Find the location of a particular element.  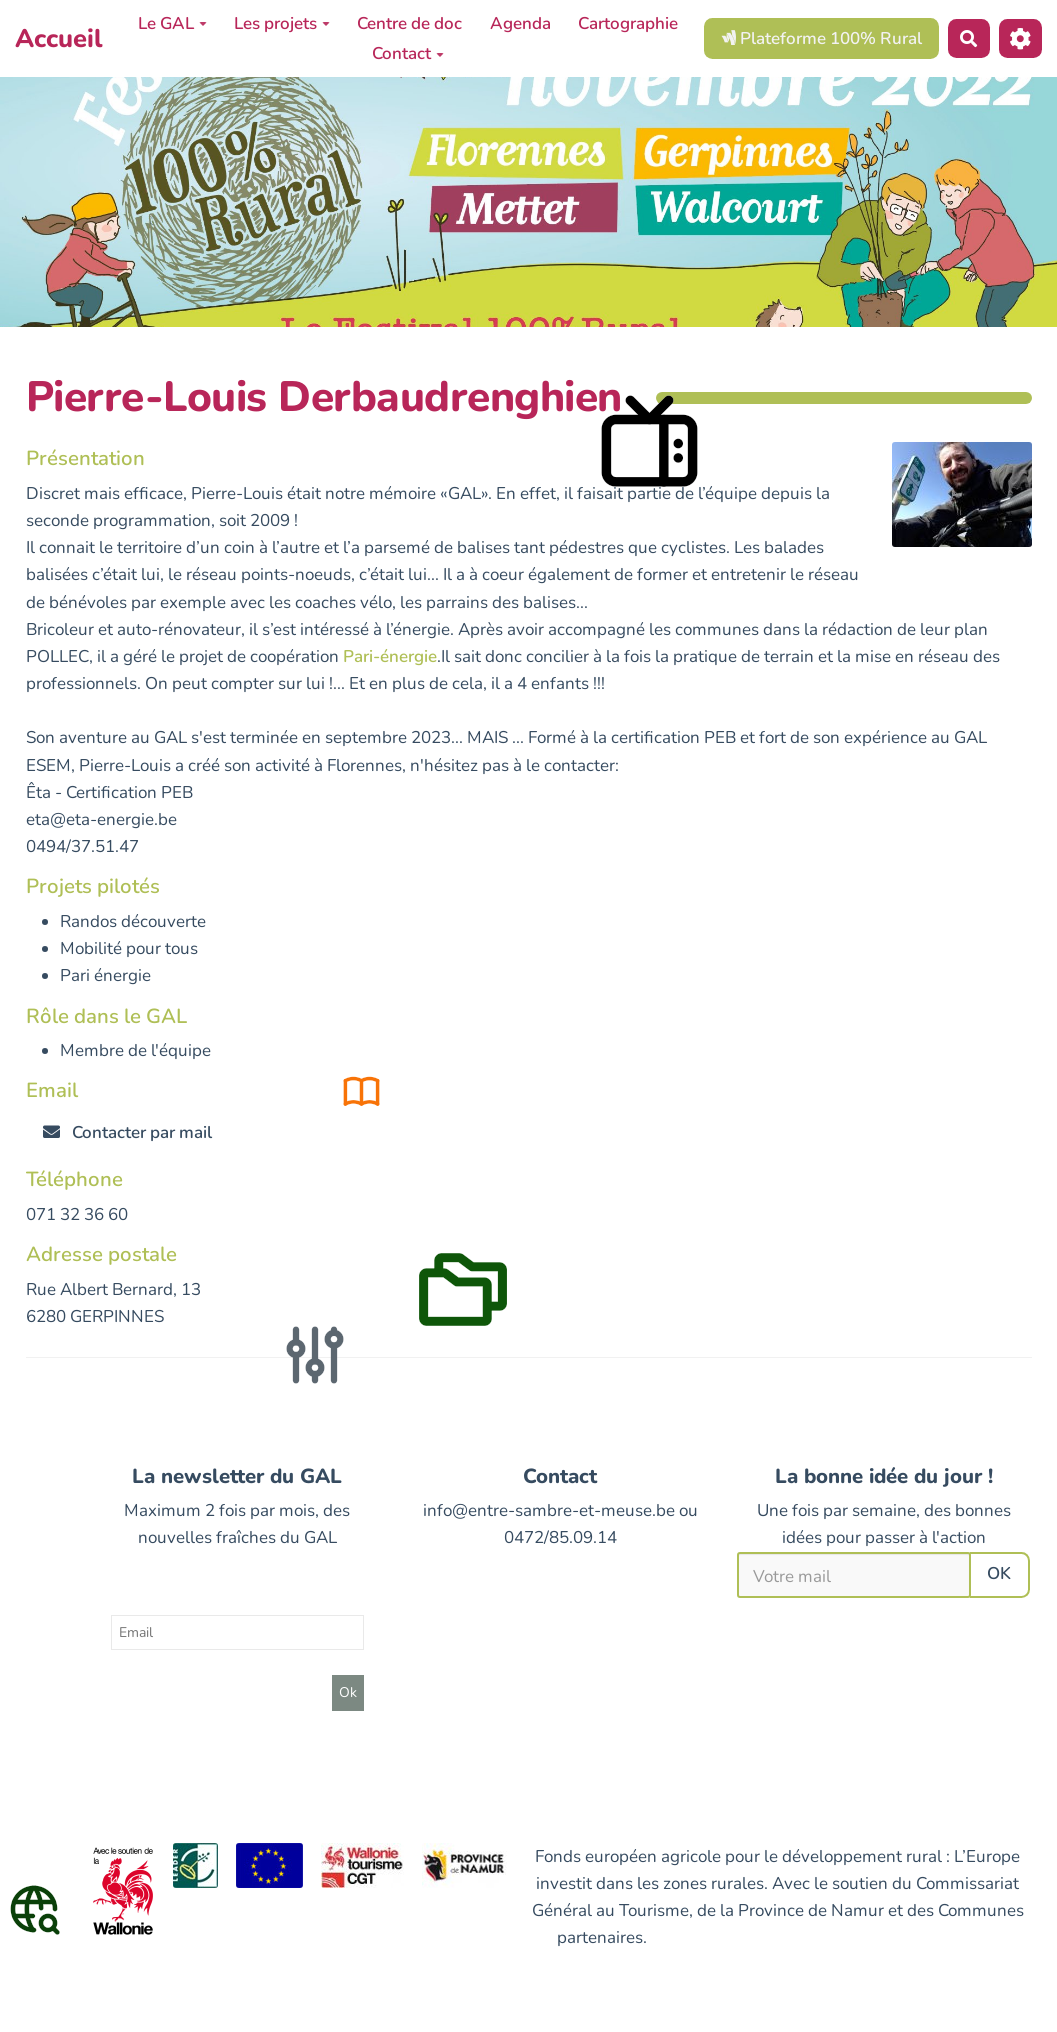

open library or reading list is located at coordinates (361, 1091).